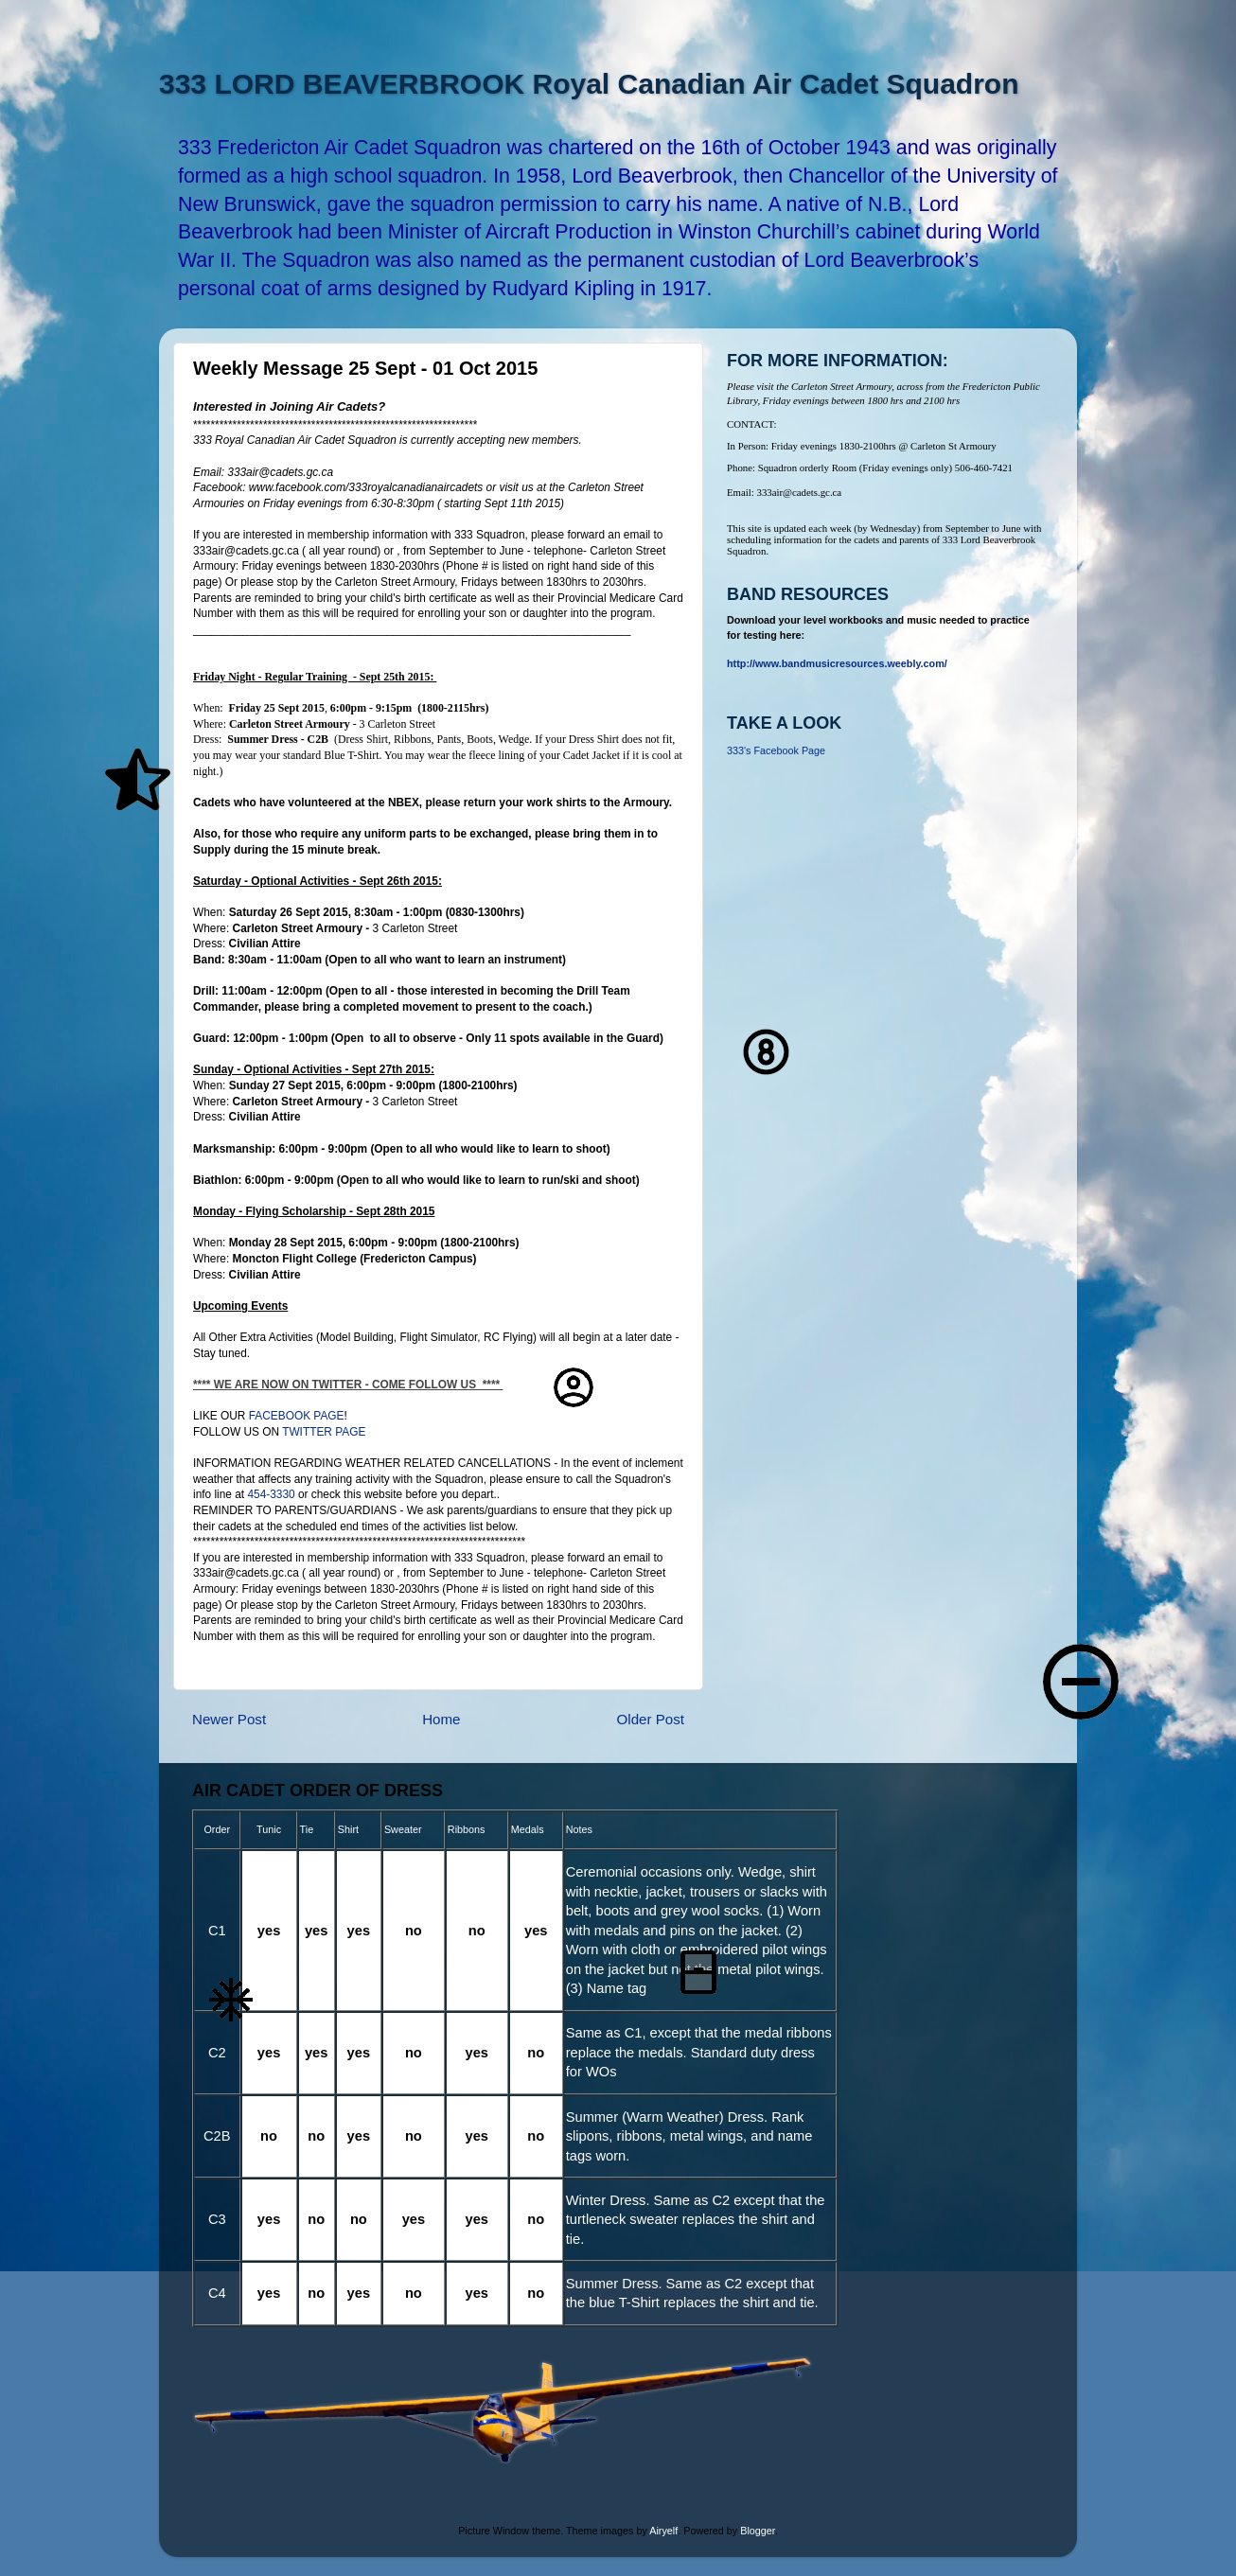 Image resolution: width=1236 pixels, height=2576 pixels. What do you see at coordinates (137, 780) in the screenshot?
I see `indicates a partial or half-star rating` at bounding box center [137, 780].